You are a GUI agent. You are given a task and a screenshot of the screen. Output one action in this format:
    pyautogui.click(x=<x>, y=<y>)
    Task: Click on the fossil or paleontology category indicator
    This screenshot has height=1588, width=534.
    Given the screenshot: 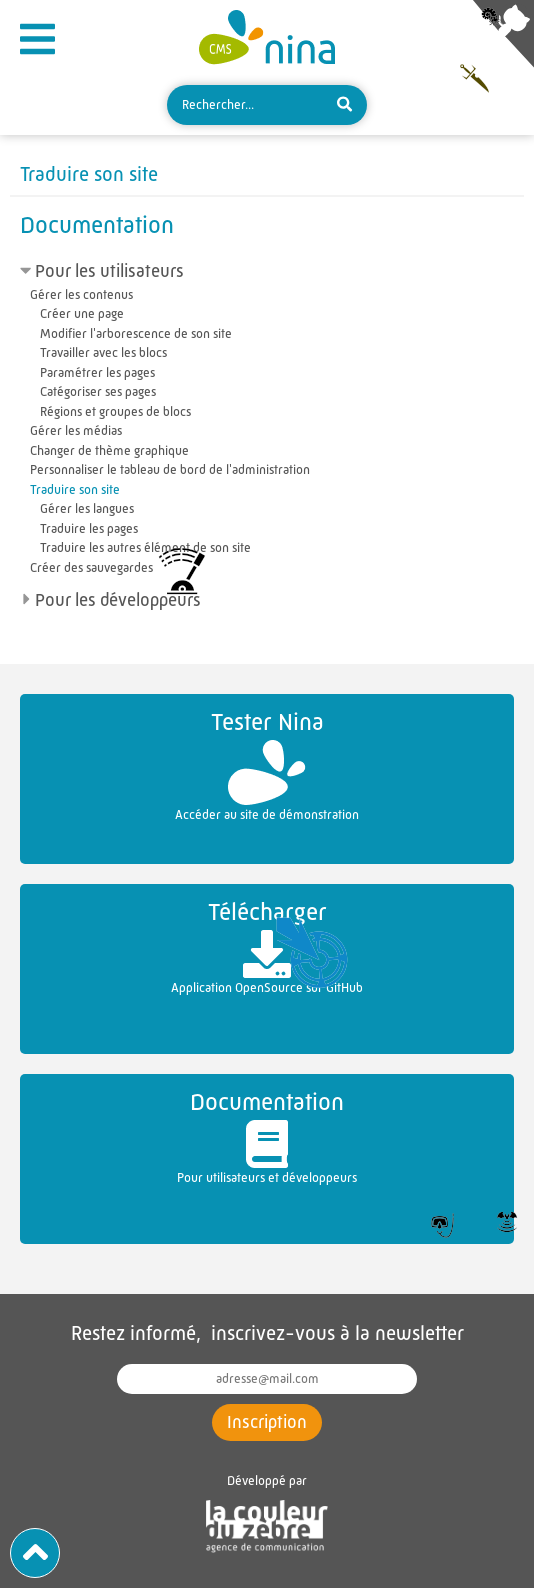 What is the action you would take?
    pyautogui.click(x=490, y=16)
    